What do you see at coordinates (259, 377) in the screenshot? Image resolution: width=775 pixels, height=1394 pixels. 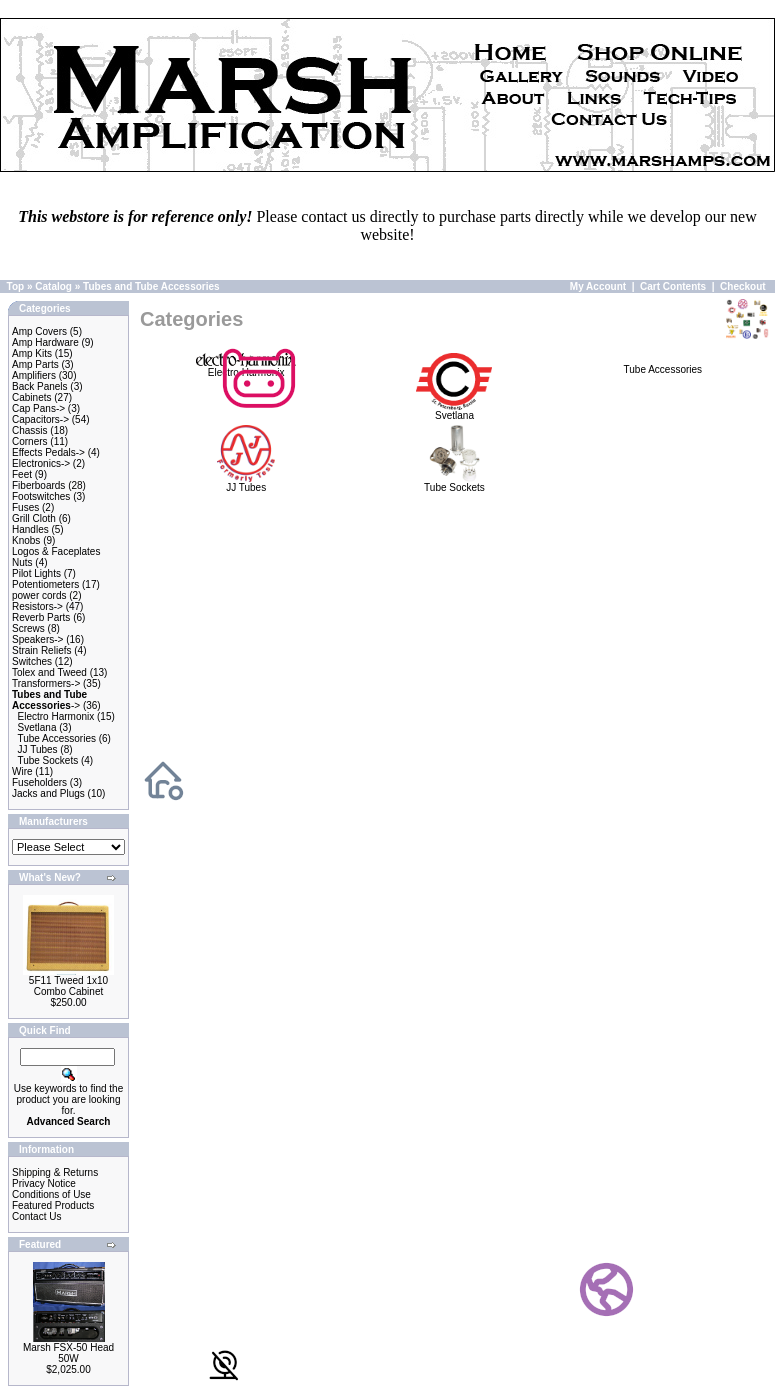 I see `finn the human character icon from adventure time` at bounding box center [259, 377].